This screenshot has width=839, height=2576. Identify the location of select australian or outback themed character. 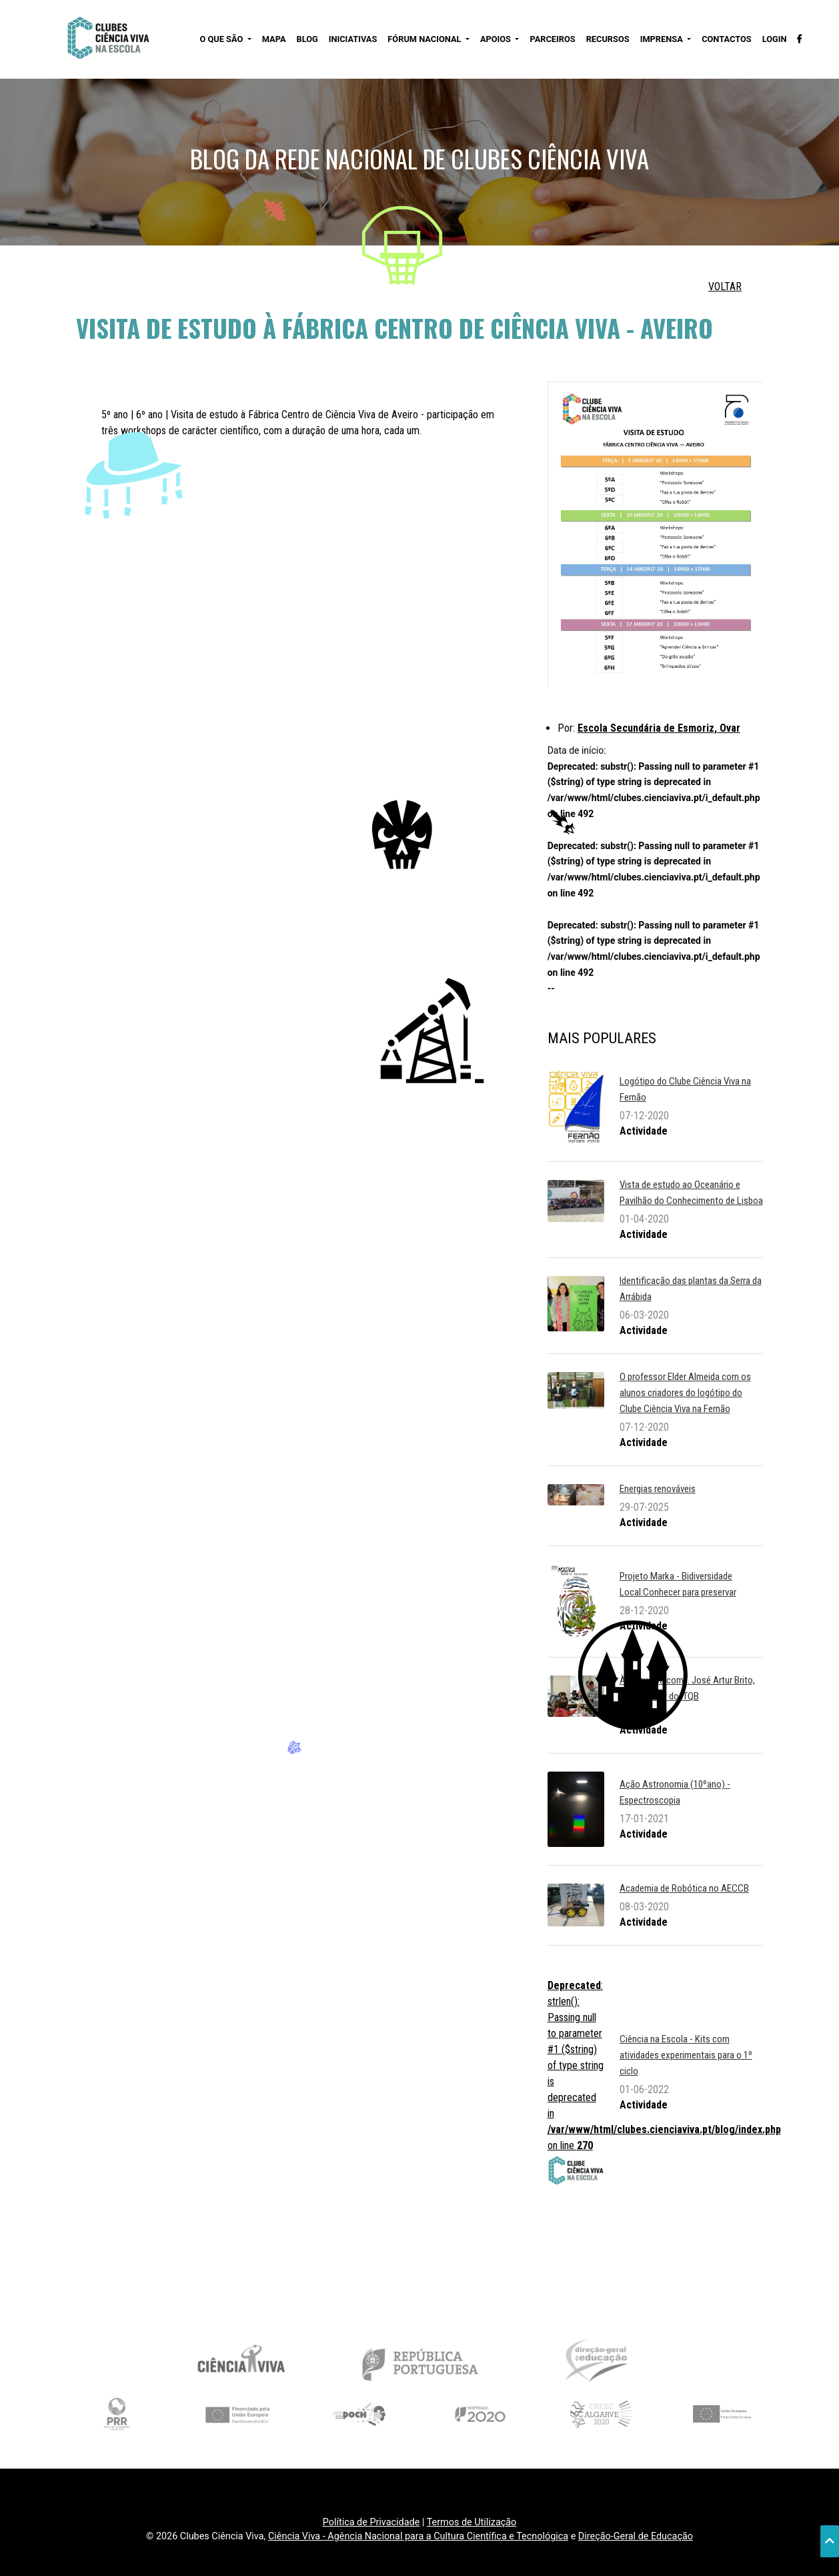
(133, 475).